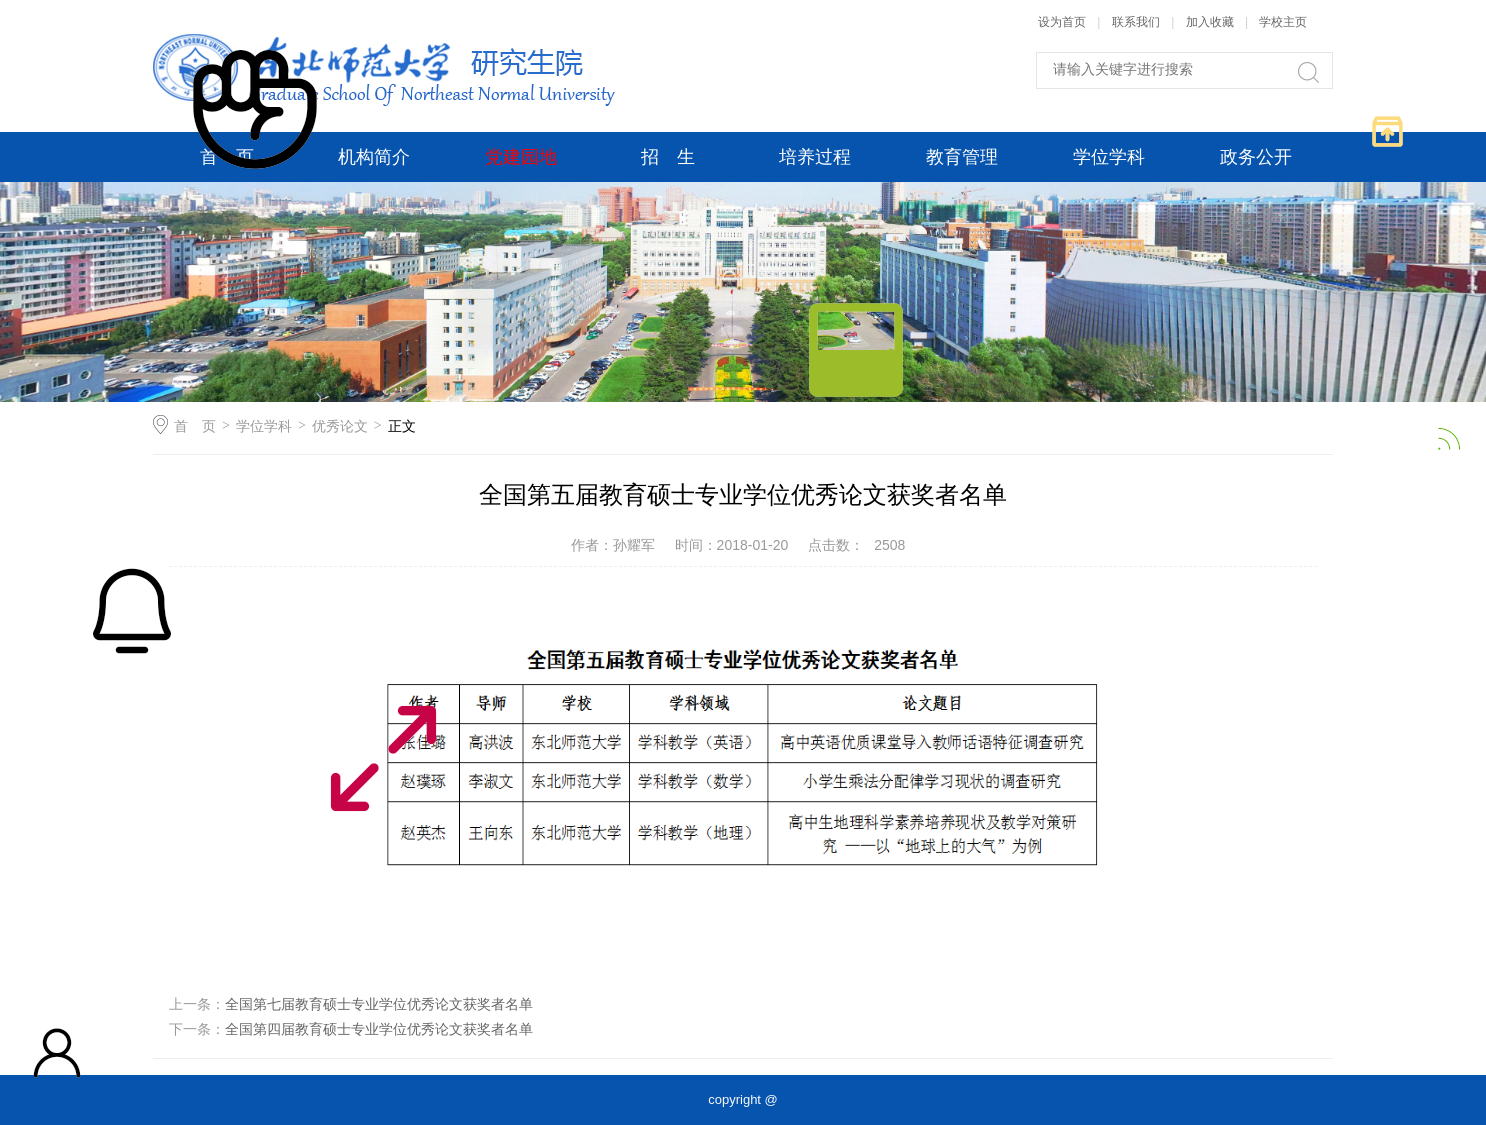 This screenshot has height=1125, width=1486. Describe the element at coordinates (132, 611) in the screenshot. I see `view notifications` at that location.